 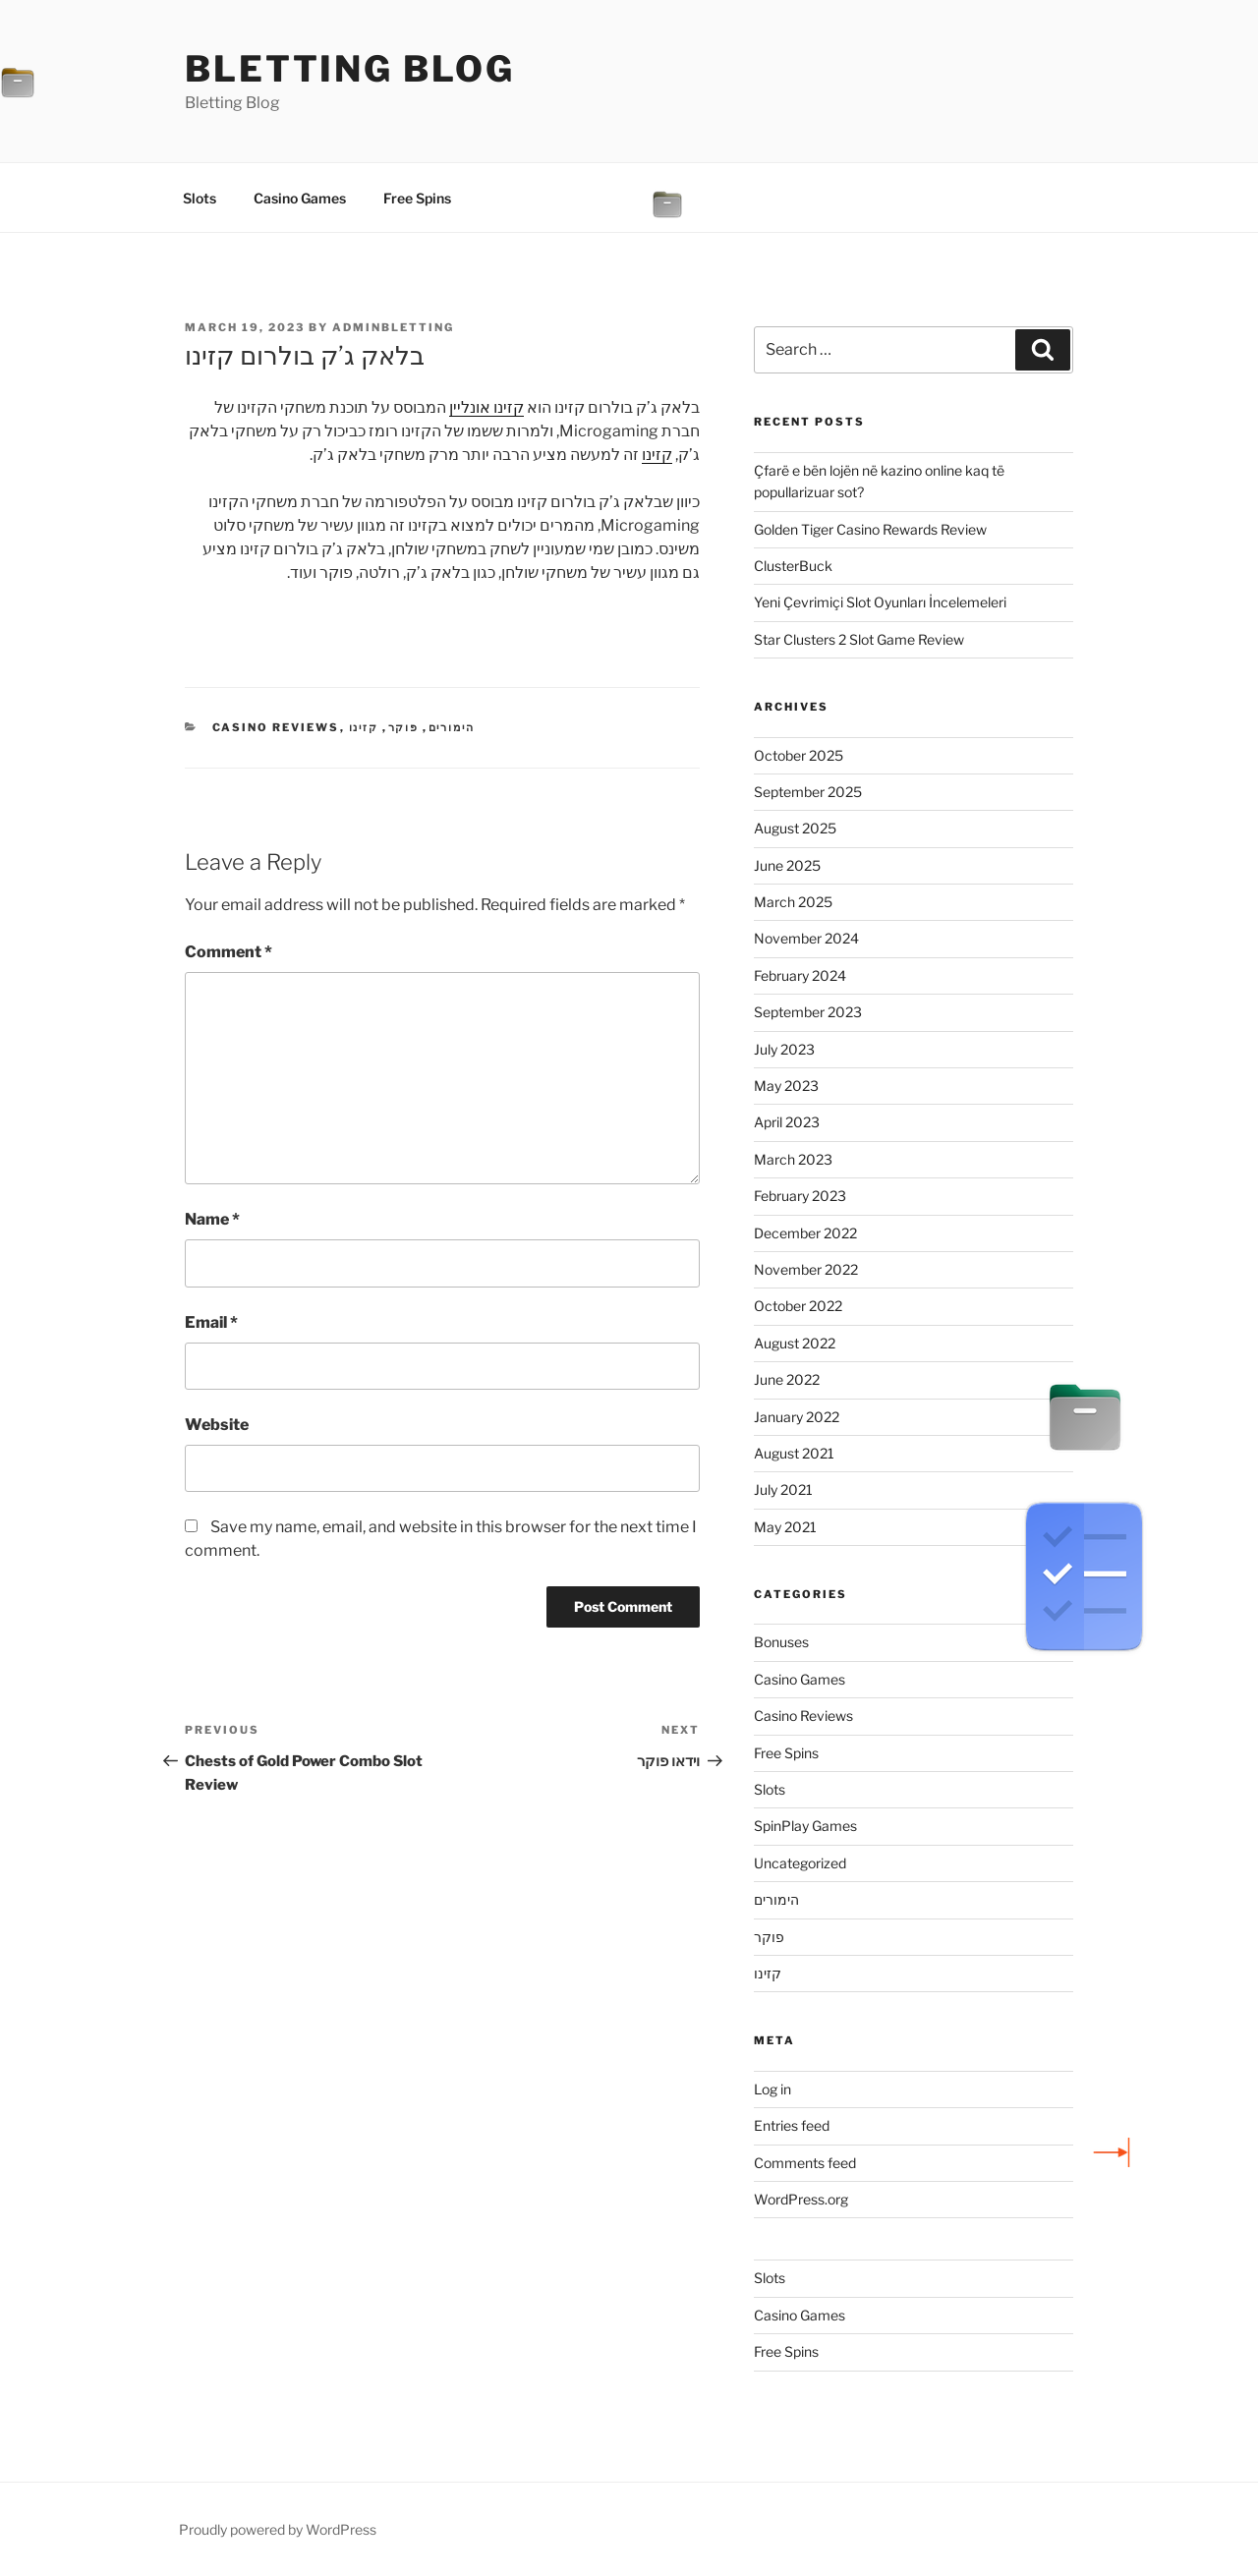 What do you see at coordinates (1085, 1417) in the screenshot?
I see `open the file manager` at bounding box center [1085, 1417].